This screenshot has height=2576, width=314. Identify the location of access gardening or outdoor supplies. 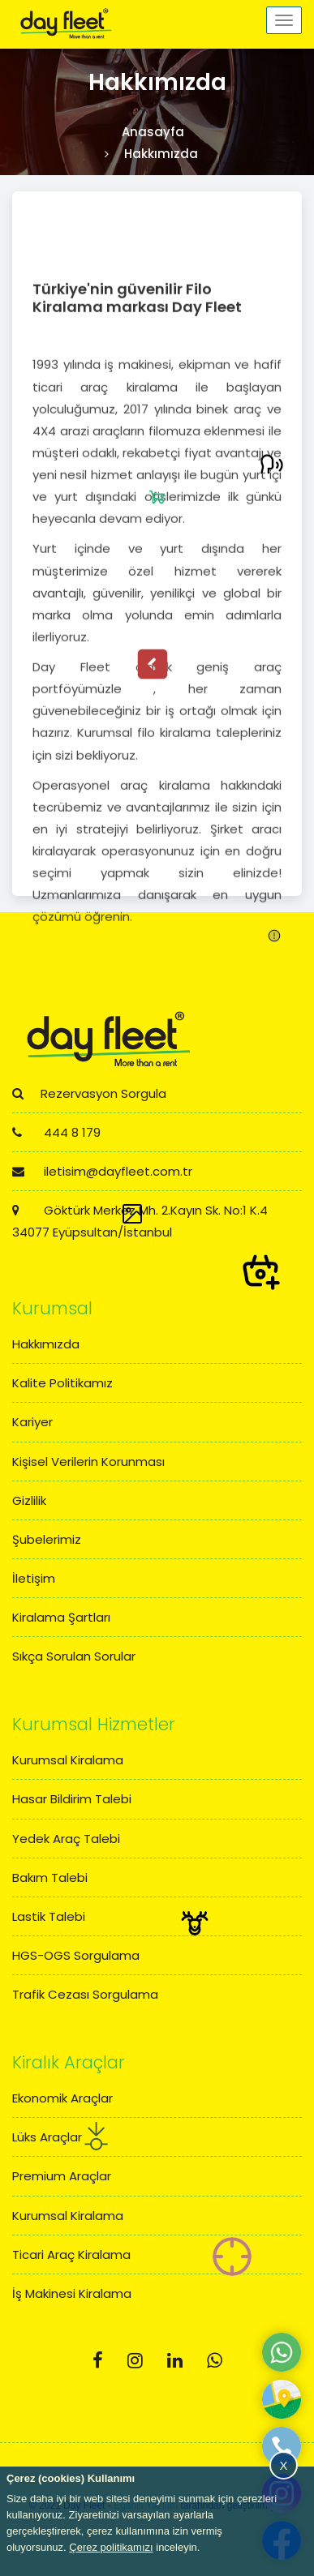
(157, 497).